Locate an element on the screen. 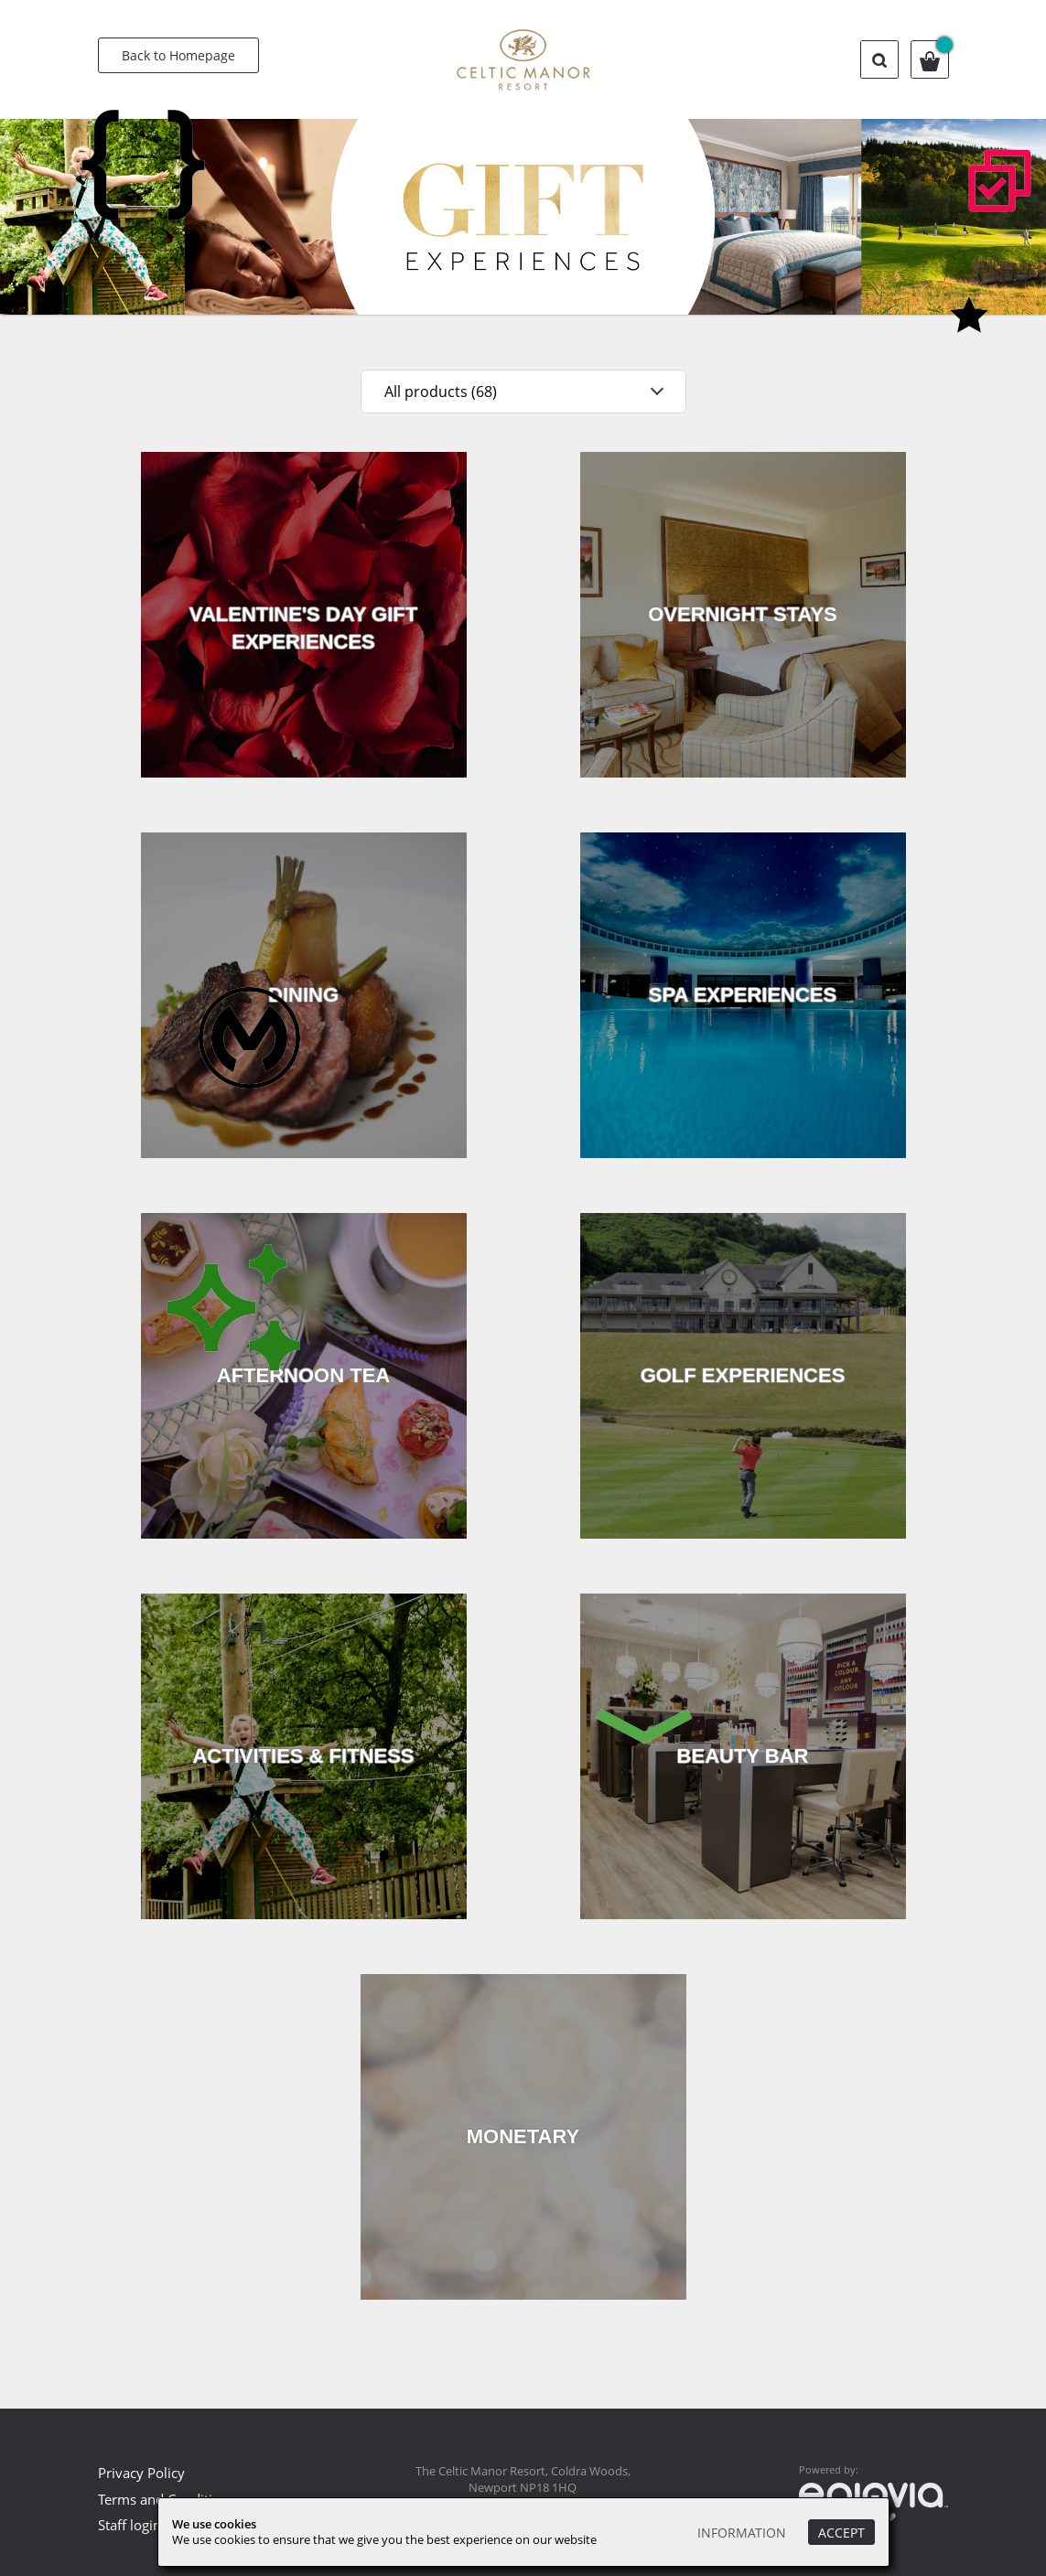 The image size is (1046, 2576). access code editor or development tools is located at coordinates (143, 165).